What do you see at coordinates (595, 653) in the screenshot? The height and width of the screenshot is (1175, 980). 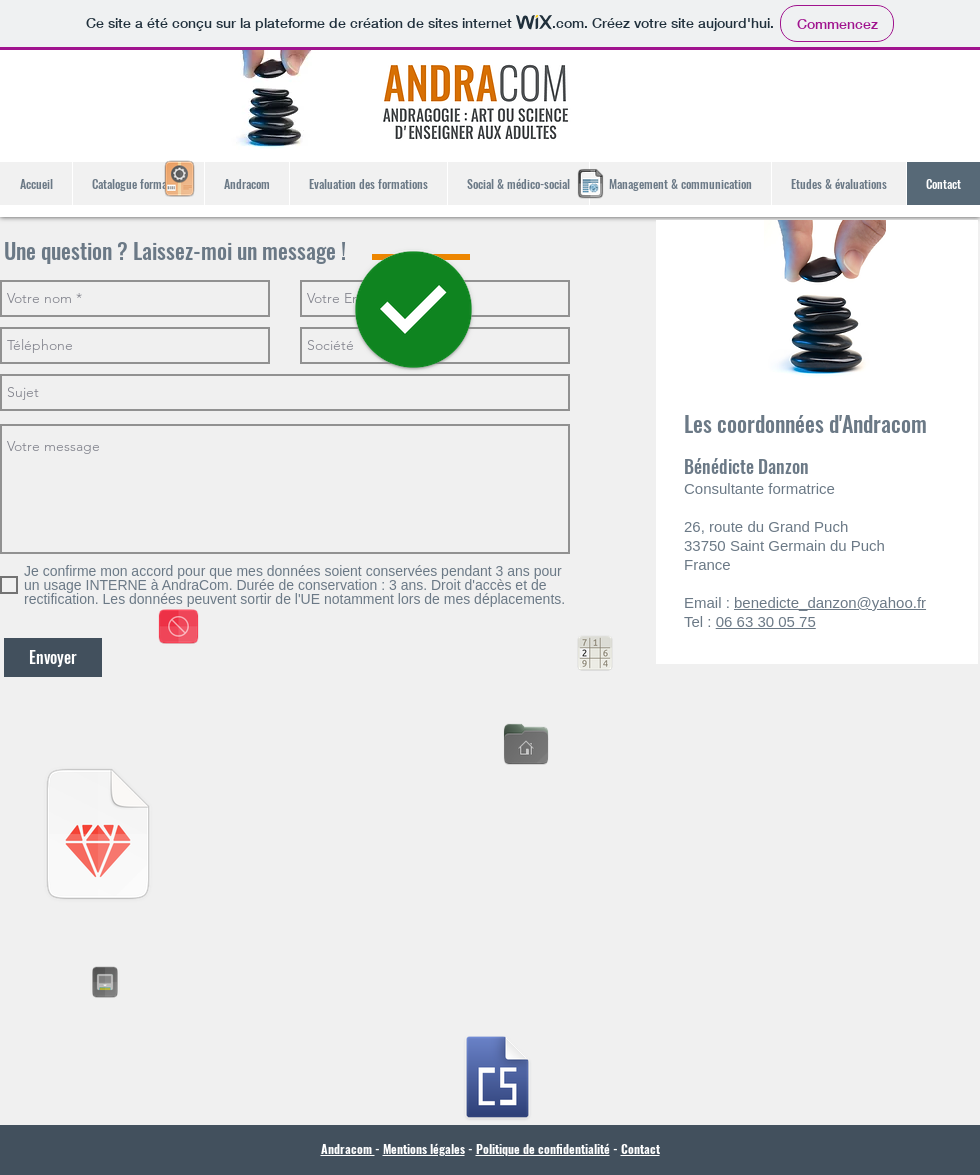 I see `open sudoku puzzle game` at bounding box center [595, 653].